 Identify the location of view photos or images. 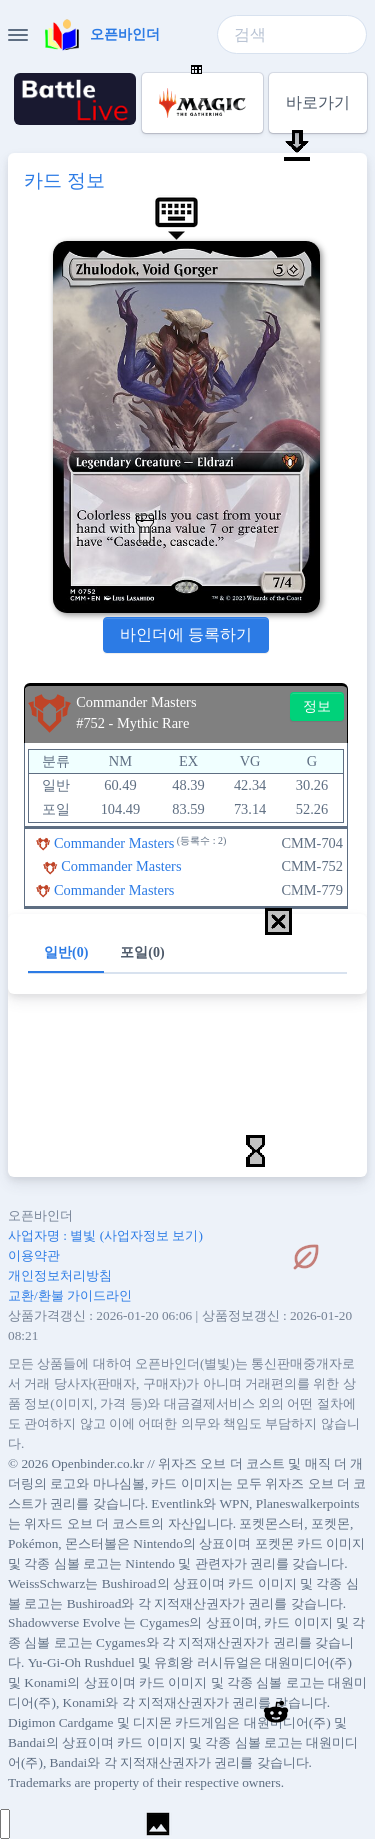
(158, 1824).